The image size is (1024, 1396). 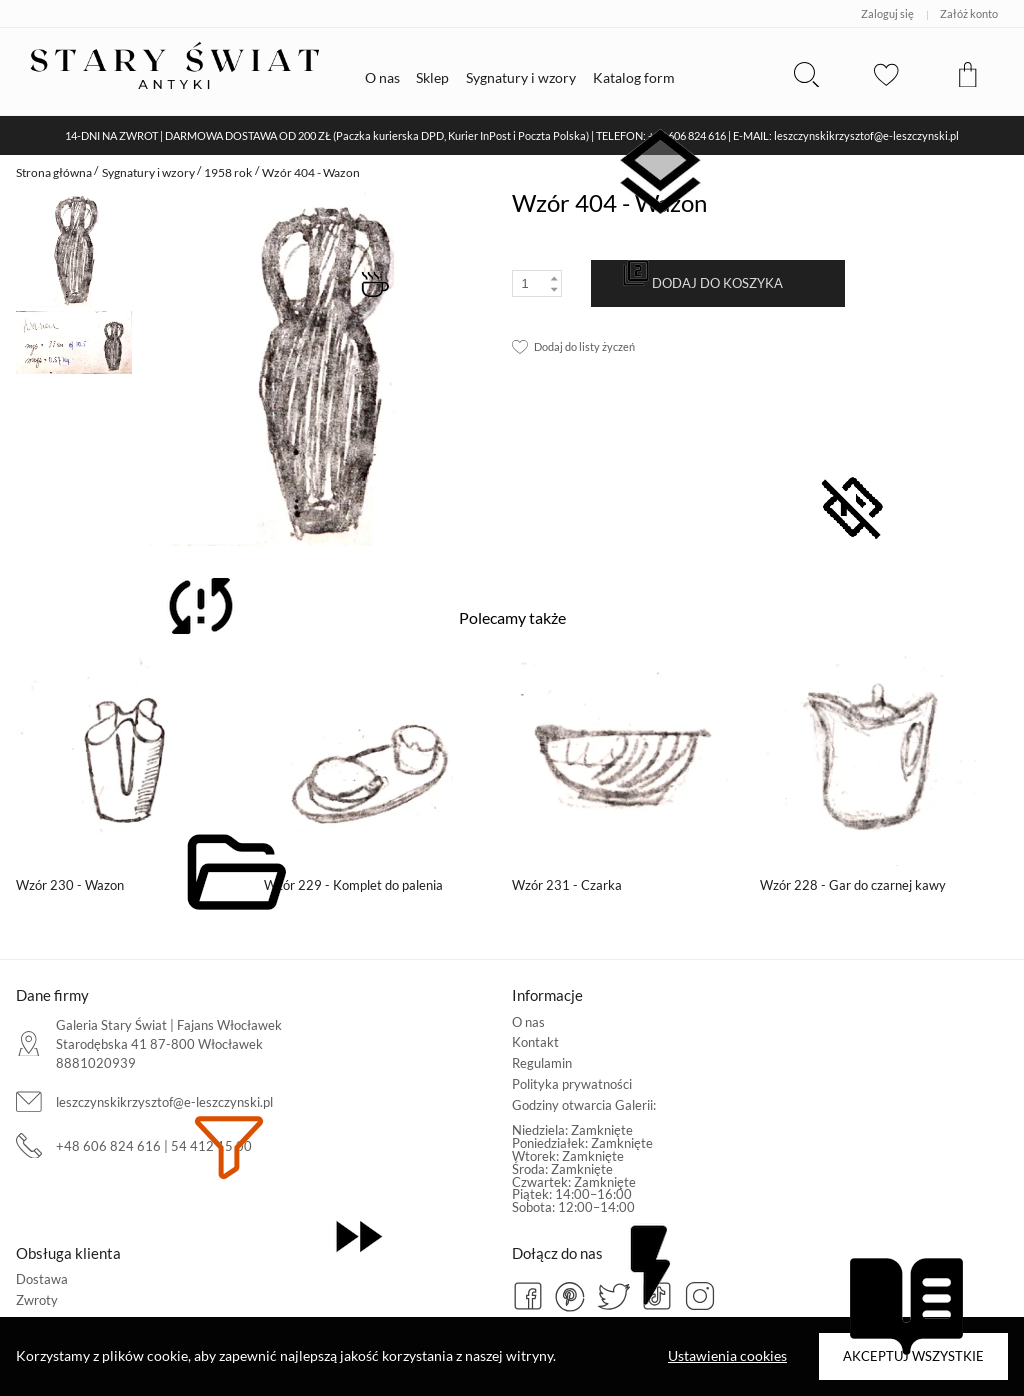 I want to click on indicates 2 items selected or stacked, so click(x=636, y=273).